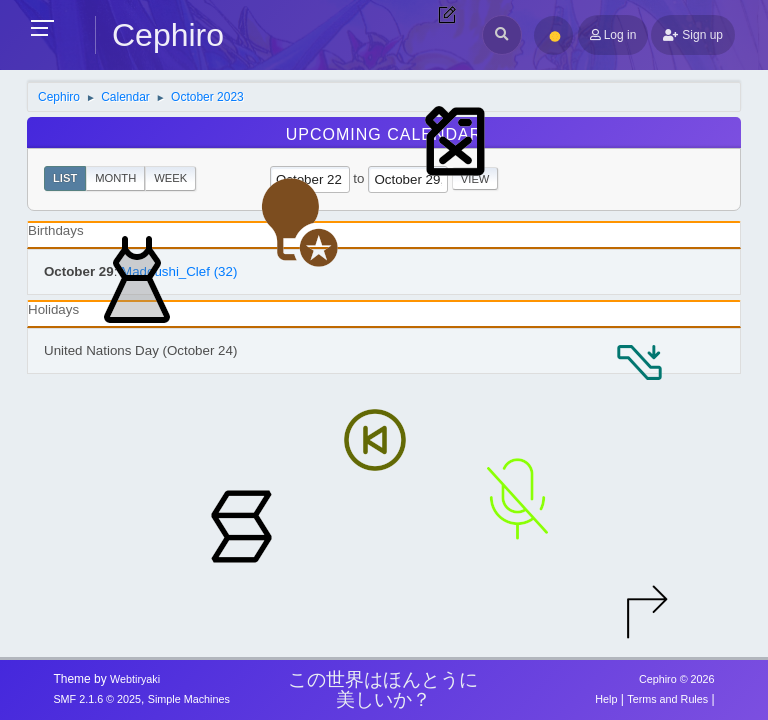  Describe the element at coordinates (241, 526) in the screenshot. I see `view source map or code mapping` at that location.